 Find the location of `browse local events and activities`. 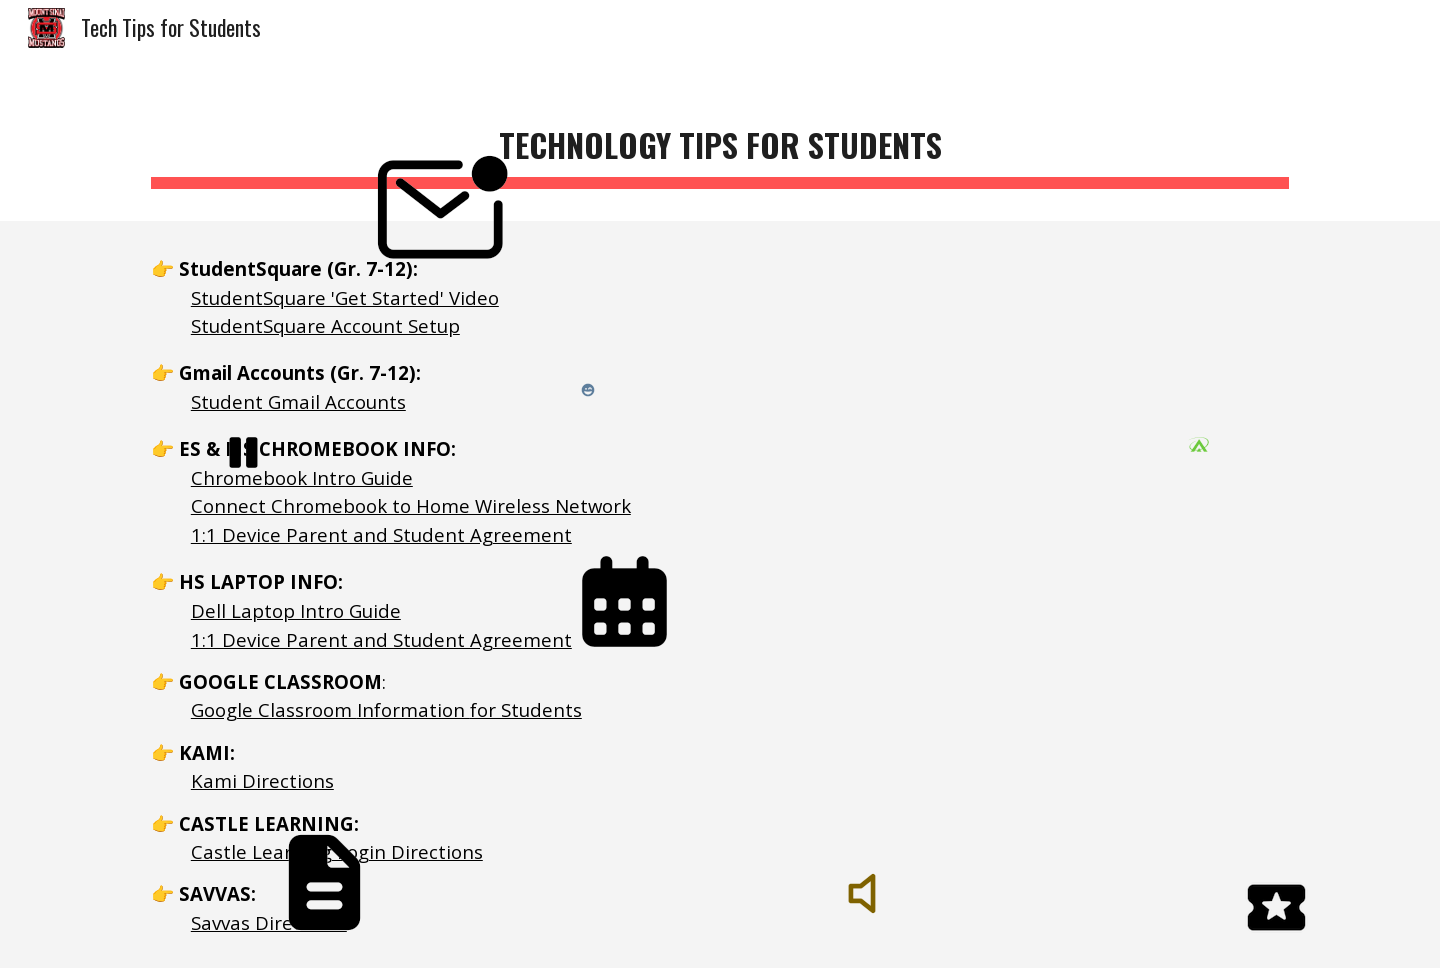

browse local events and activities is located at coordinates (1276, 907).